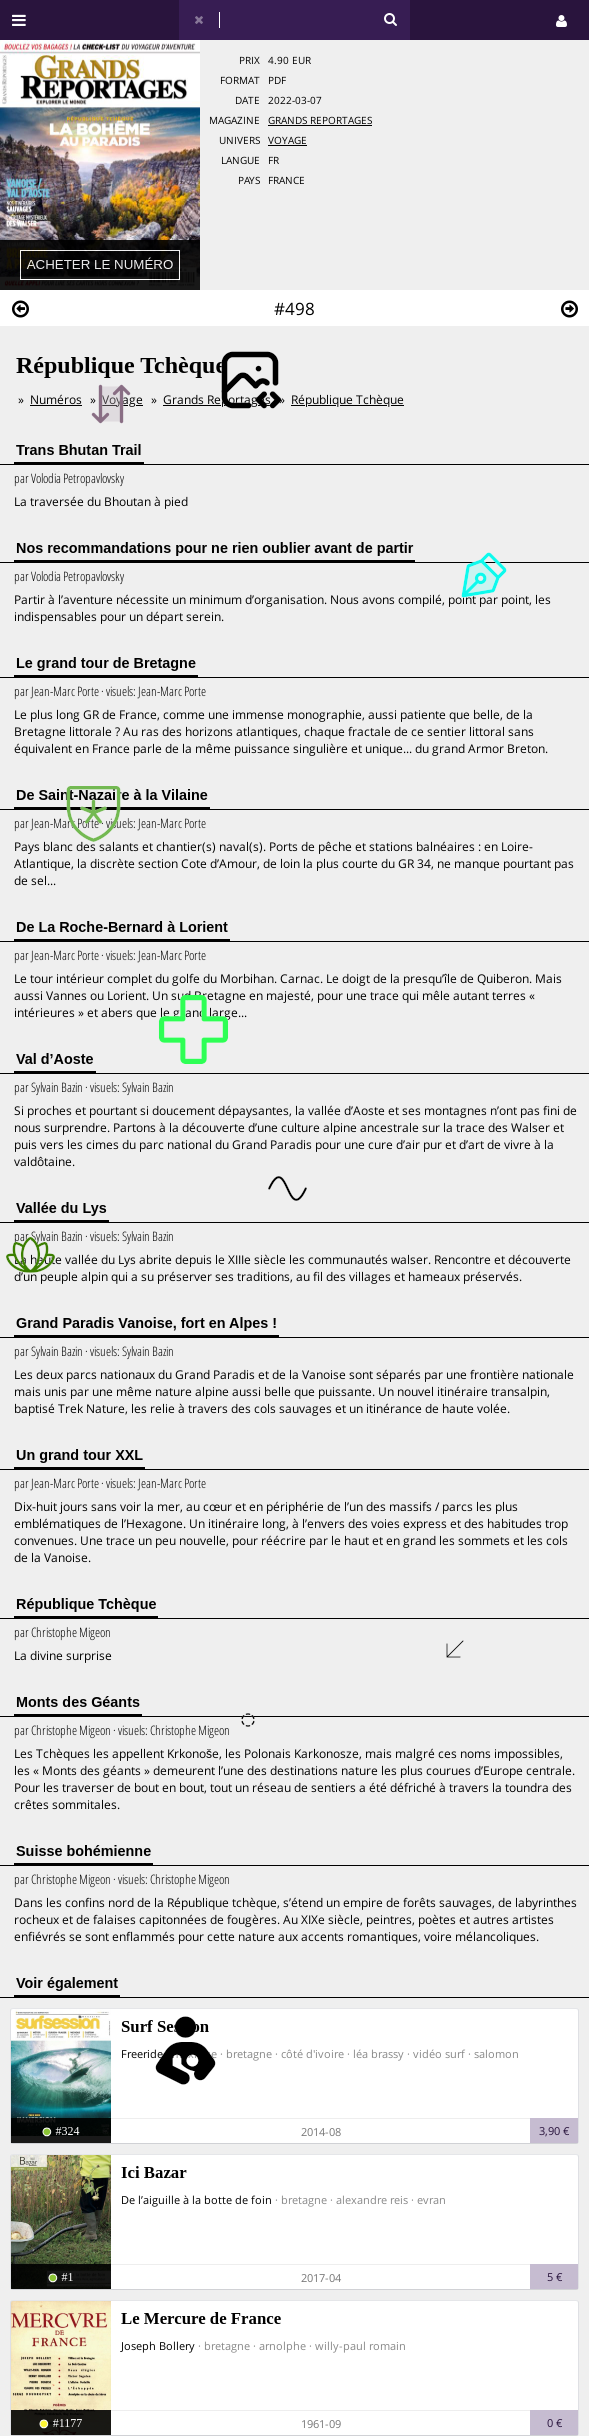  What do you see at coordinates (111, 404) in the screenshot?
I see `sort items in ascending or descending order` at bounding box center [111, 404].